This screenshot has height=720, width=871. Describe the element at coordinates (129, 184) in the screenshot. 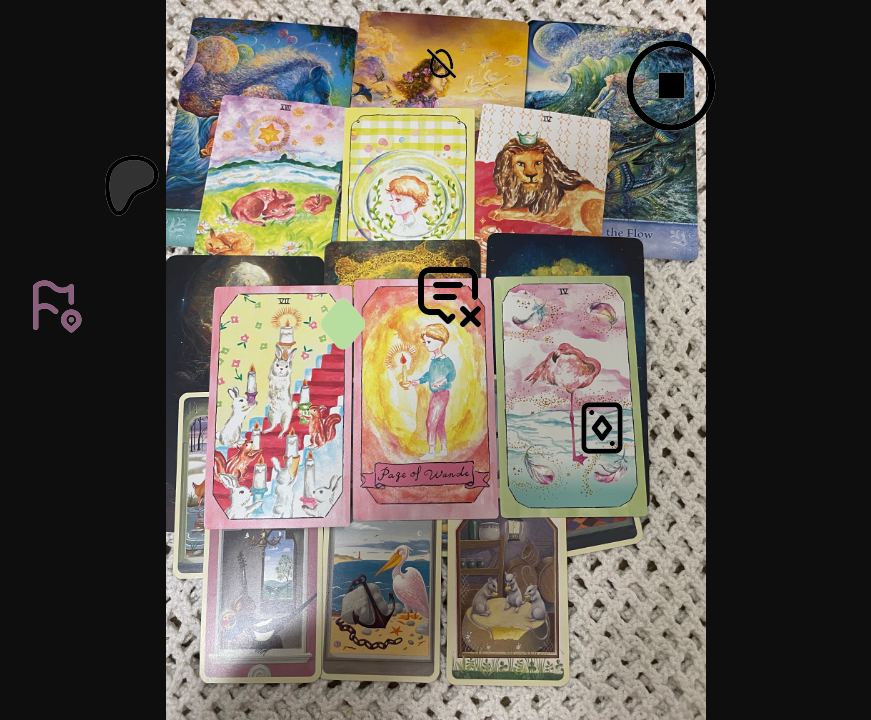

I see `link to patreon profile or support page` at that location.